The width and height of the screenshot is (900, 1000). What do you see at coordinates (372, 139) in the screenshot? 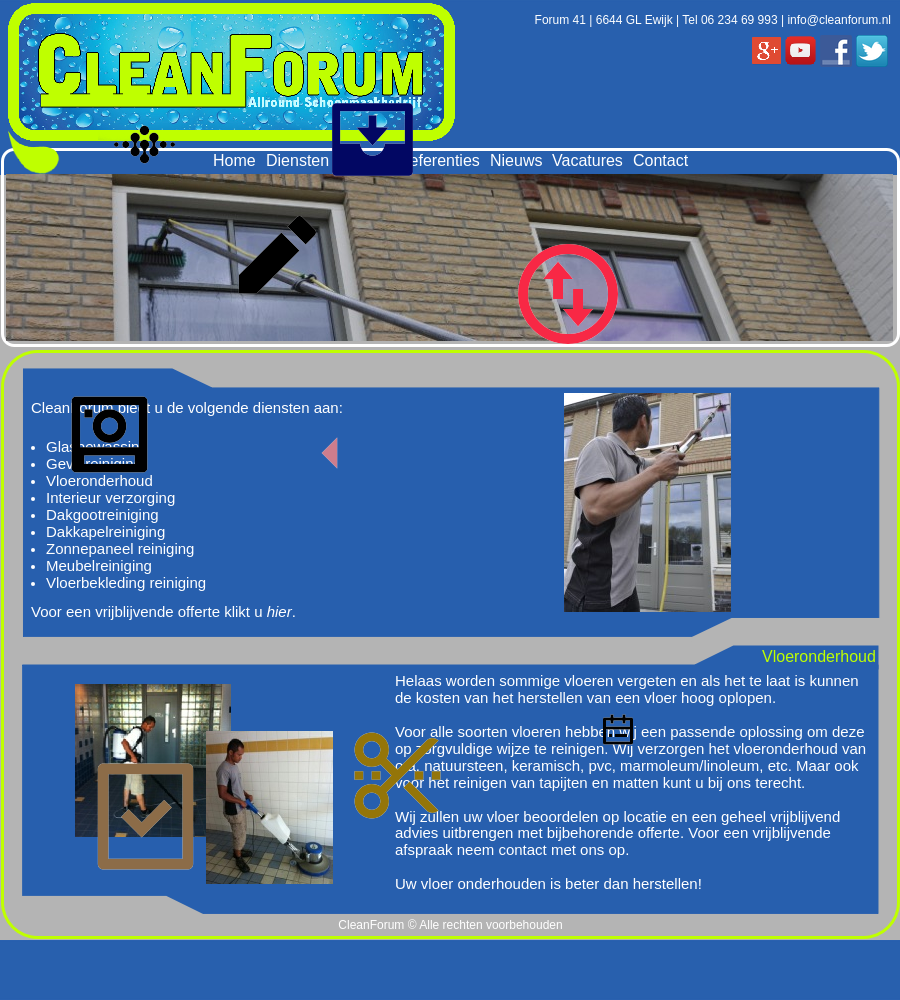
I see `import files or data into the application` at bounding box center [372, 139].